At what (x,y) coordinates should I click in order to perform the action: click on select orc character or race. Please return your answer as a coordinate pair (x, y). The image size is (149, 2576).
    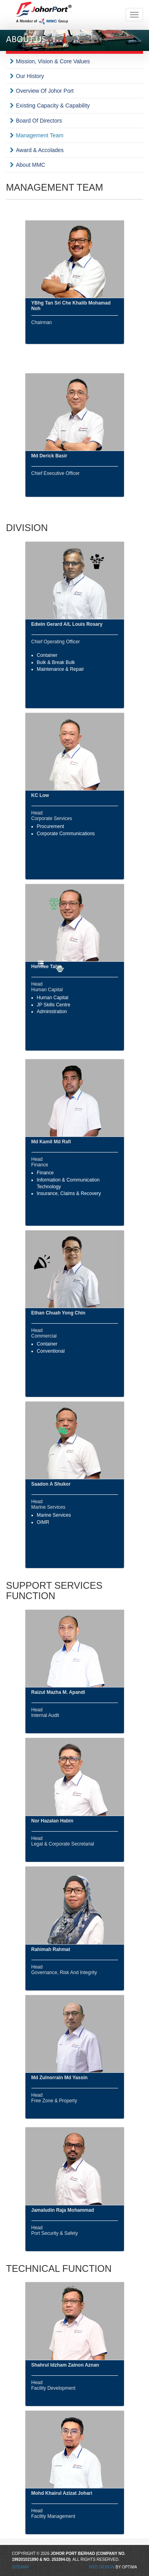
    Looking at the image, I should click on (60, 969).